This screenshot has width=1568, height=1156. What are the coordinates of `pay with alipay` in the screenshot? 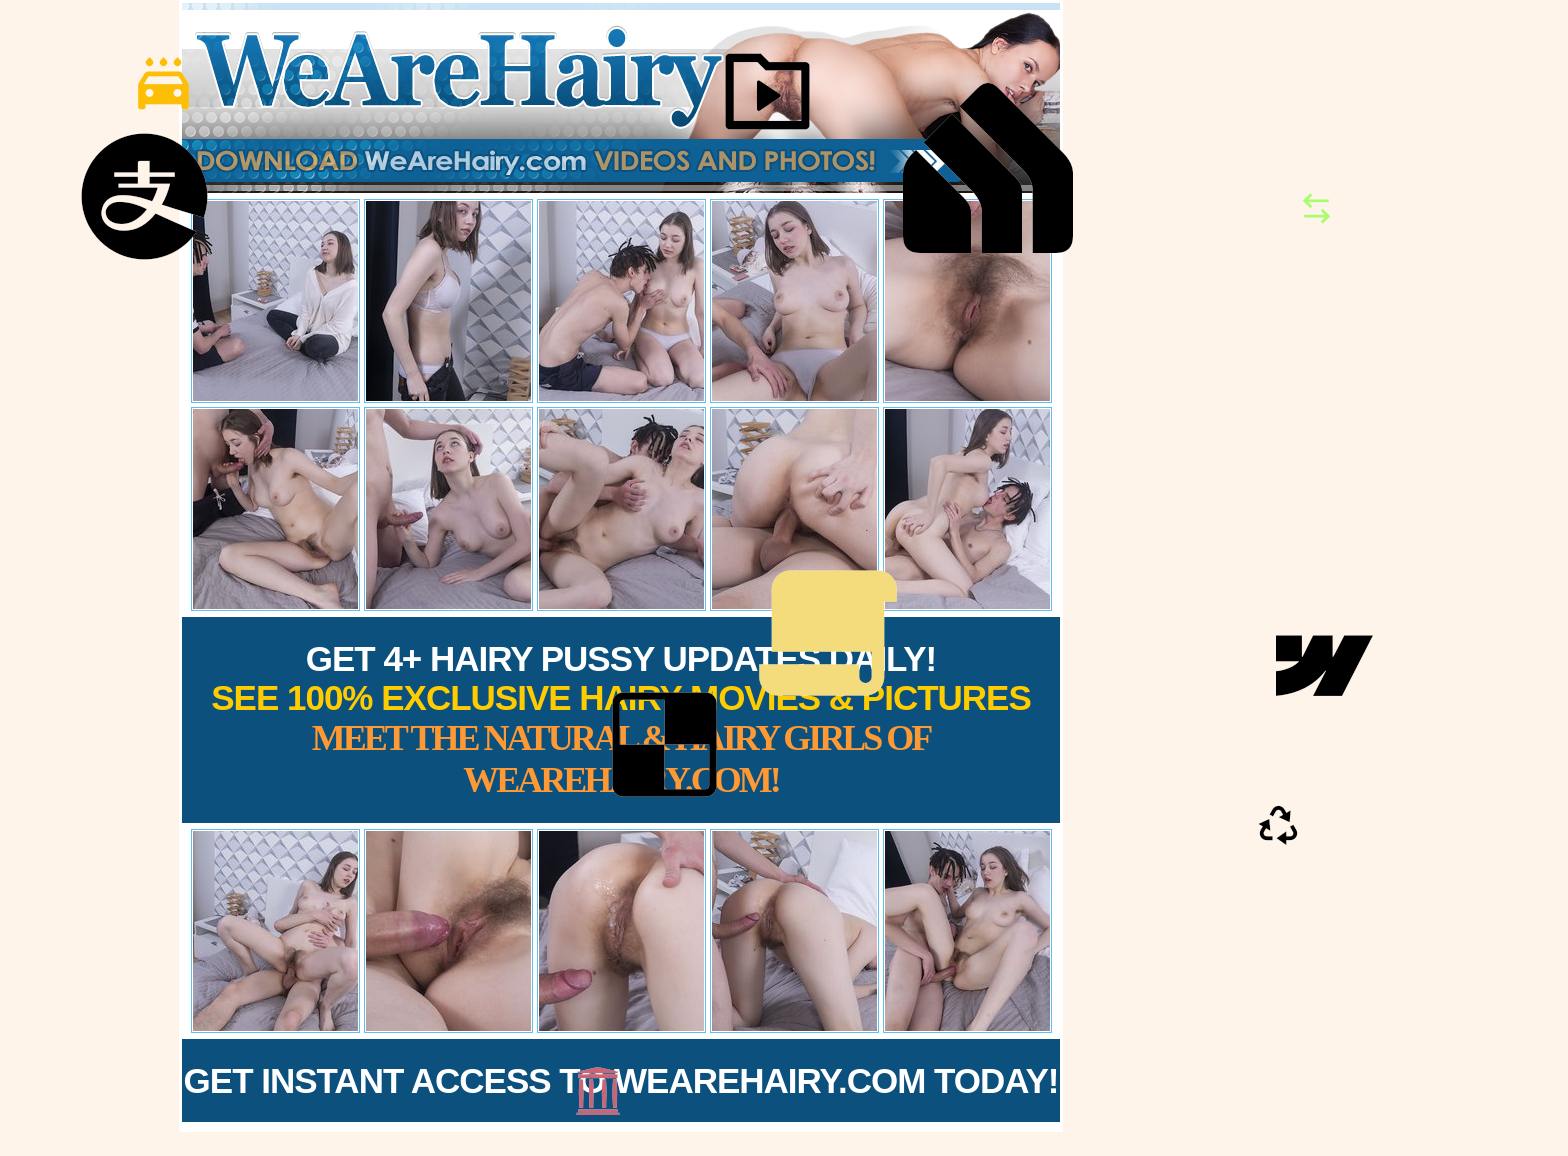 It's located at (144, 196).